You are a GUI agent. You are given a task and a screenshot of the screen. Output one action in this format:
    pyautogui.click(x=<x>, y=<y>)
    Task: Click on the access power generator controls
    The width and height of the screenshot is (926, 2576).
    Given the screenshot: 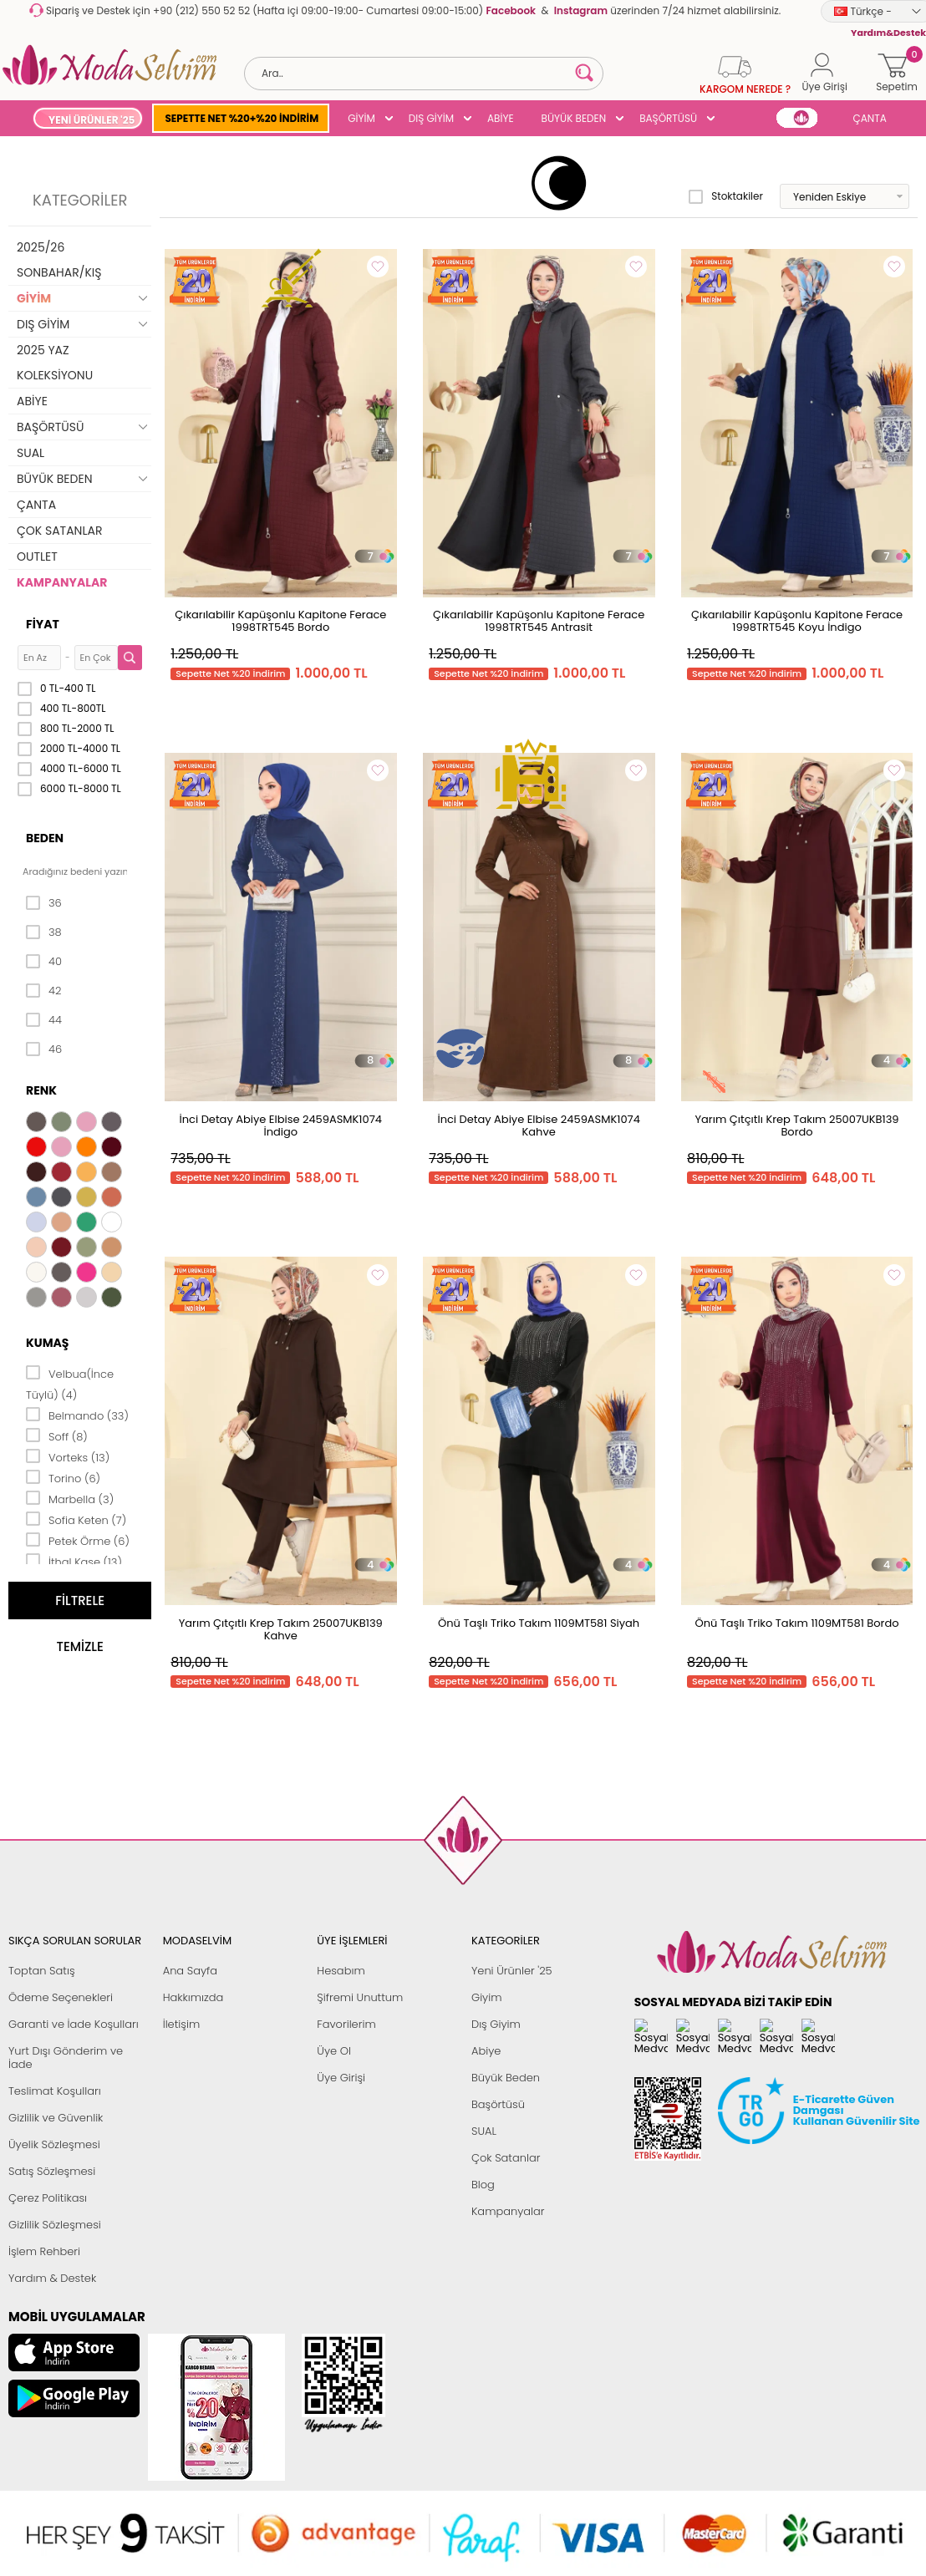 What is the action you would take?
    pyautogui.click(x=531, y=774)
    